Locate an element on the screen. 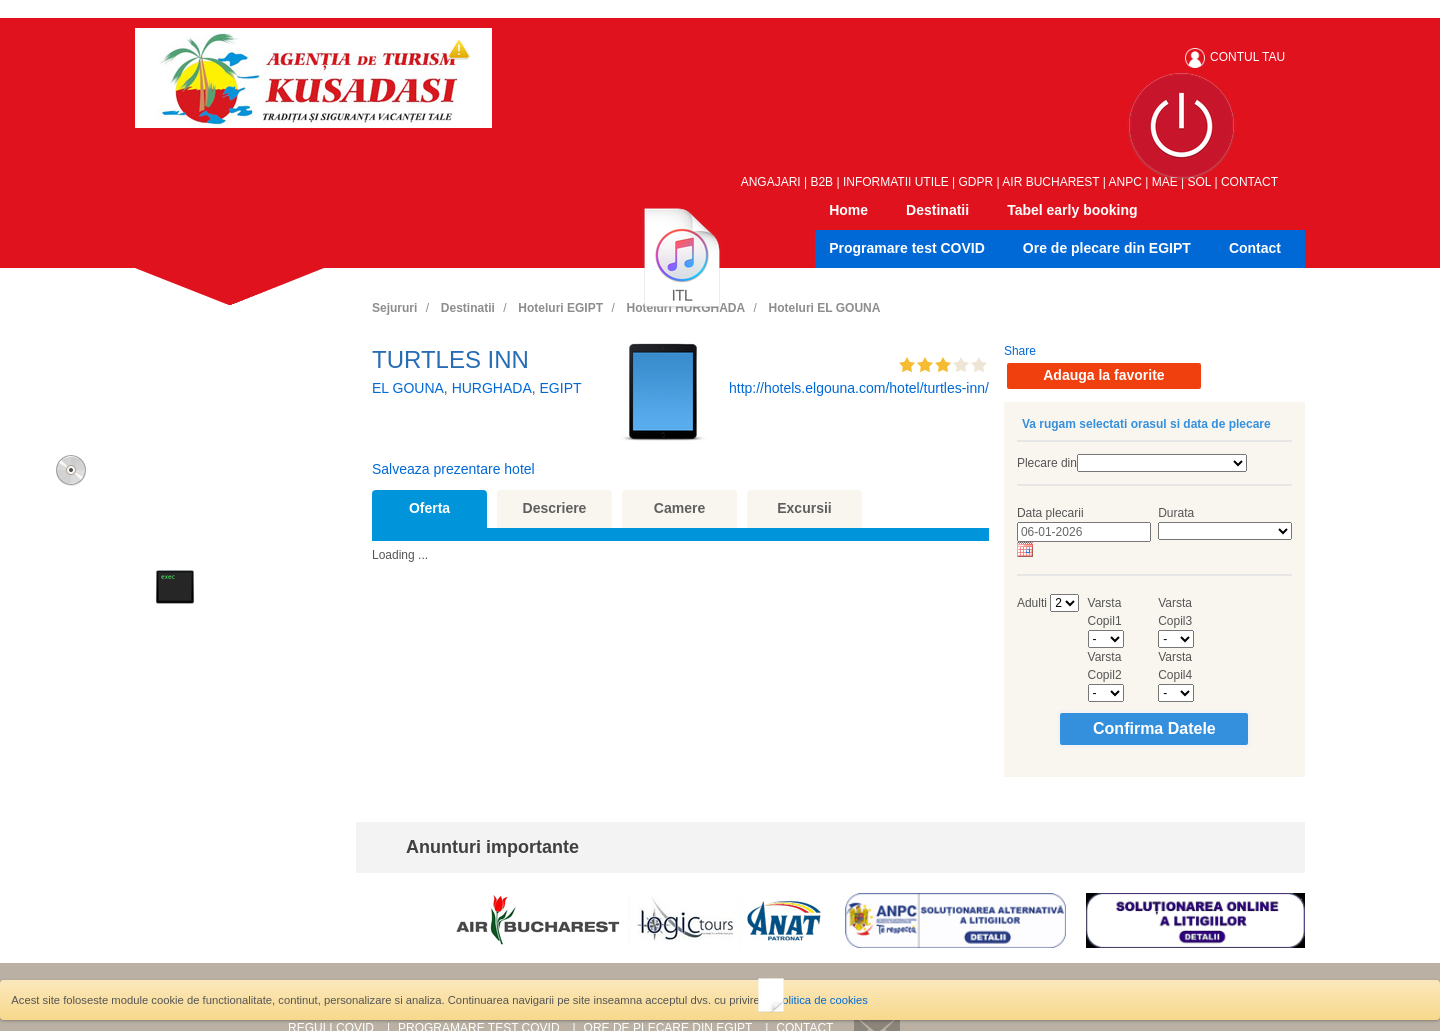  manage connected iPad device is located at coordinates (663, 391).